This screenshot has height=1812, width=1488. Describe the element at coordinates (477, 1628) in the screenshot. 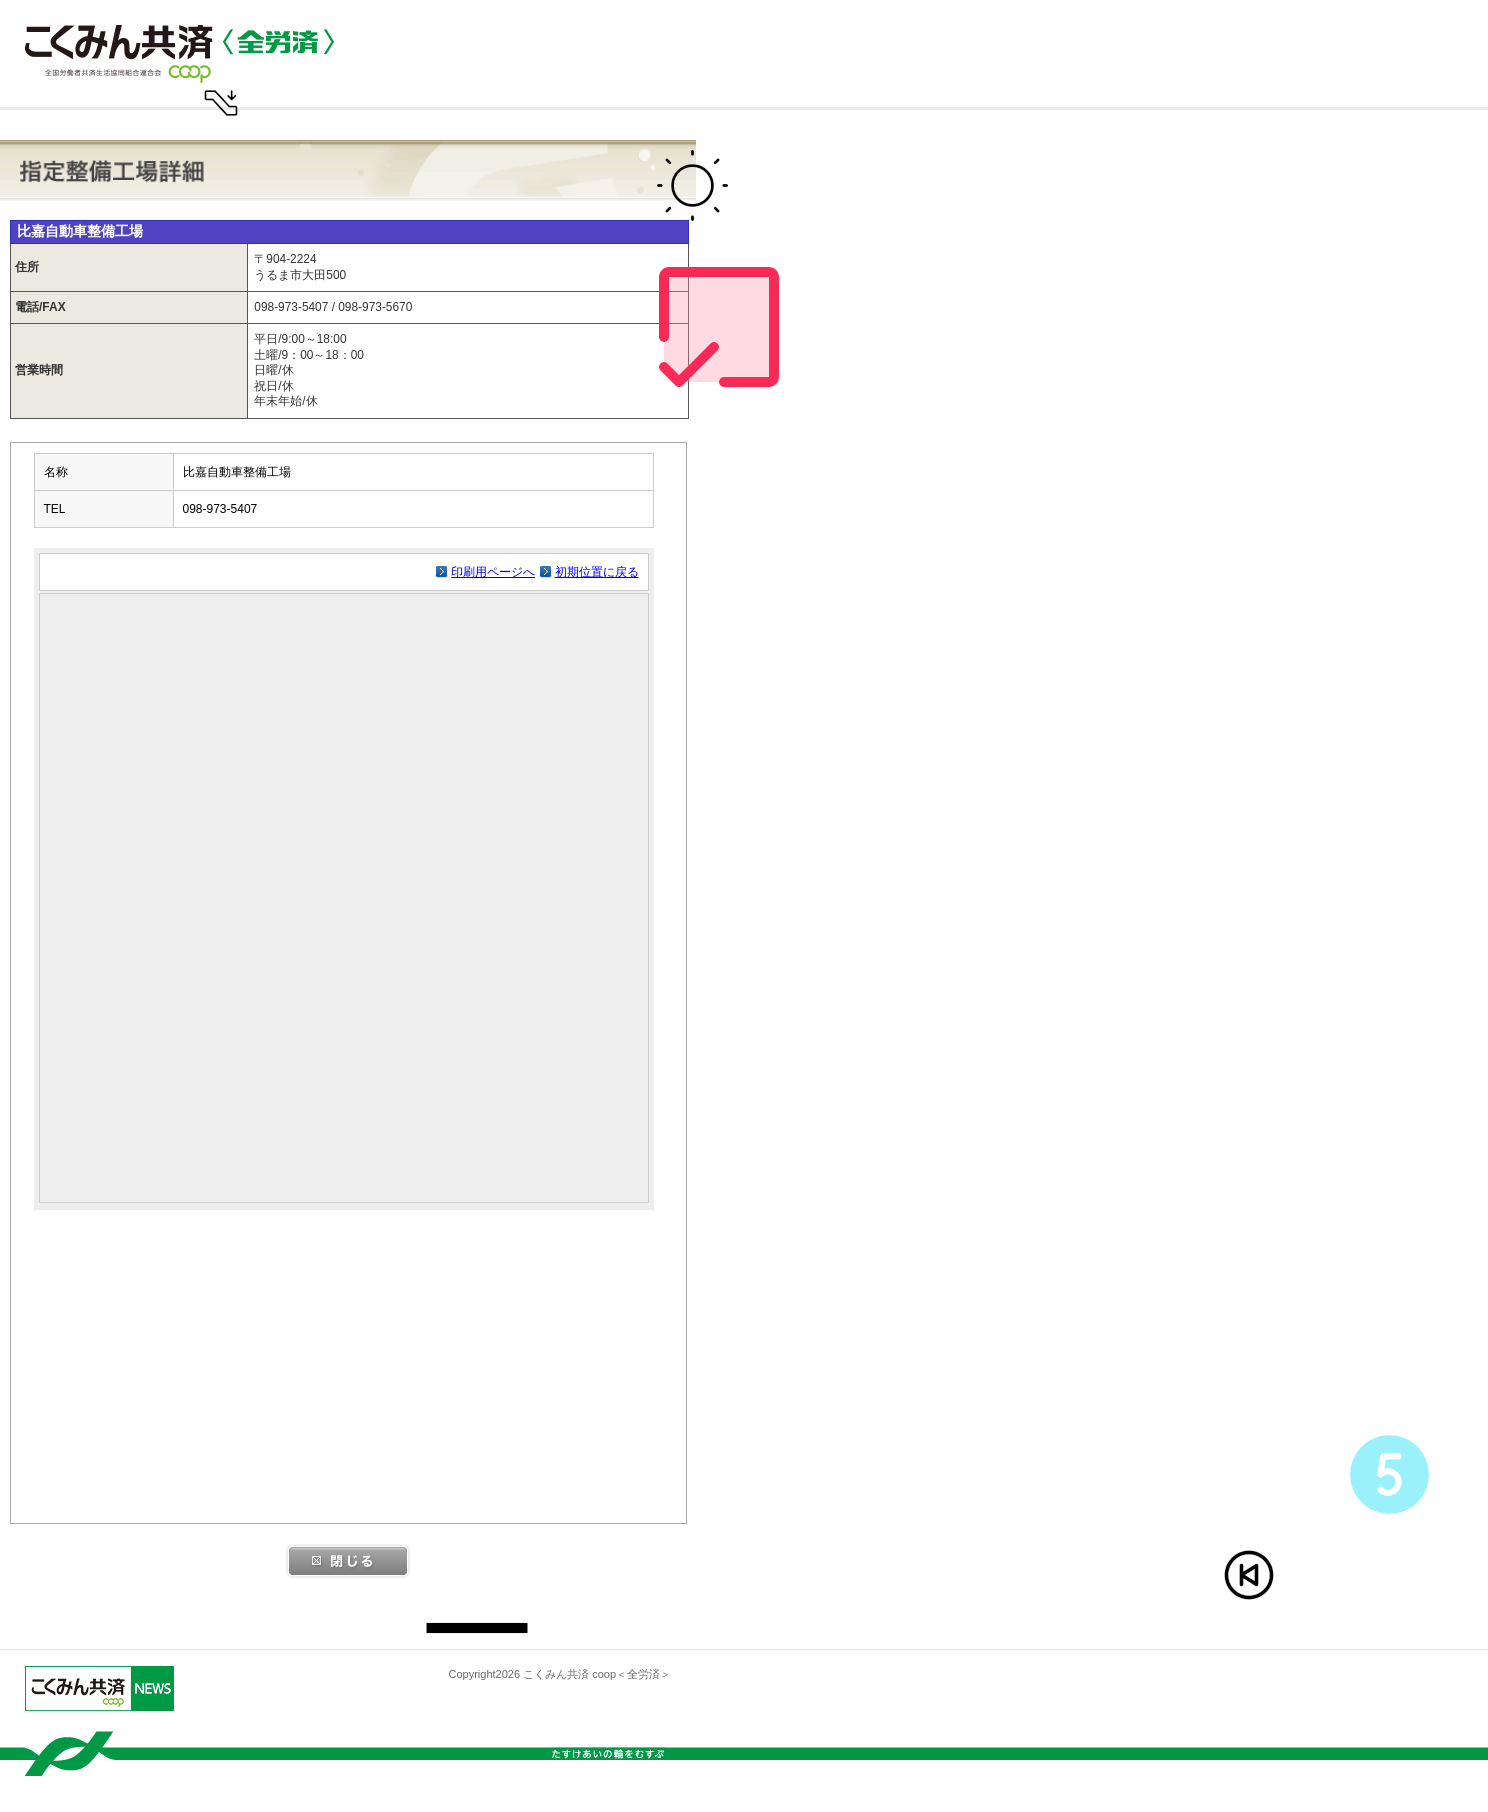

I see `remove an item from a list` at that location.